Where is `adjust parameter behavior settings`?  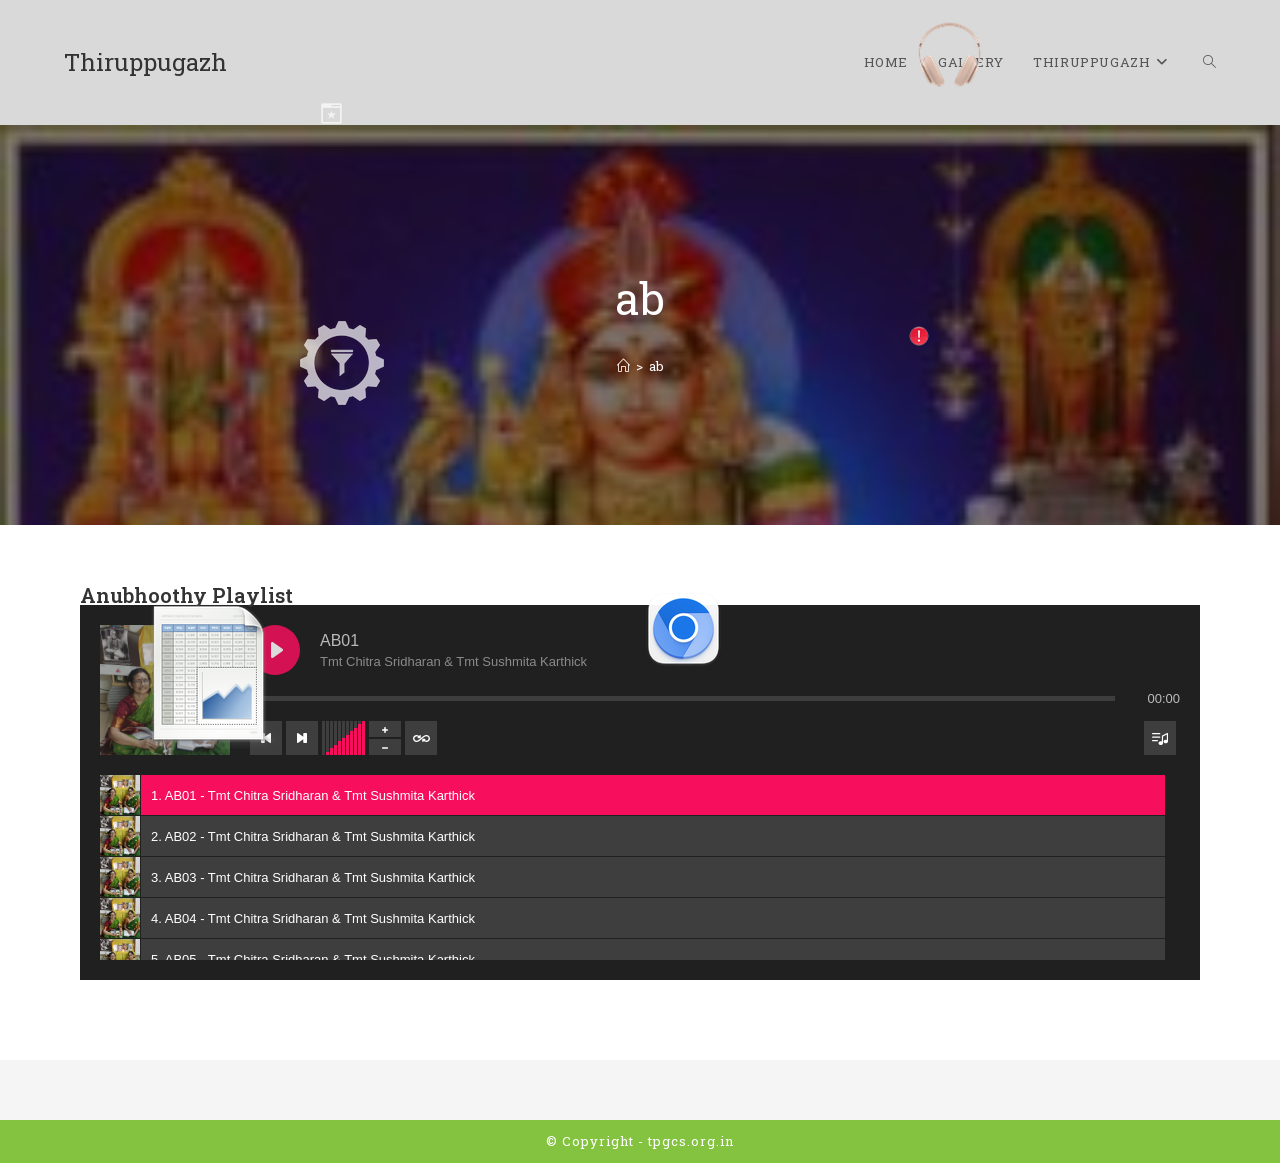
adjust parameter behavior settings is located at coordinates (342, 363).